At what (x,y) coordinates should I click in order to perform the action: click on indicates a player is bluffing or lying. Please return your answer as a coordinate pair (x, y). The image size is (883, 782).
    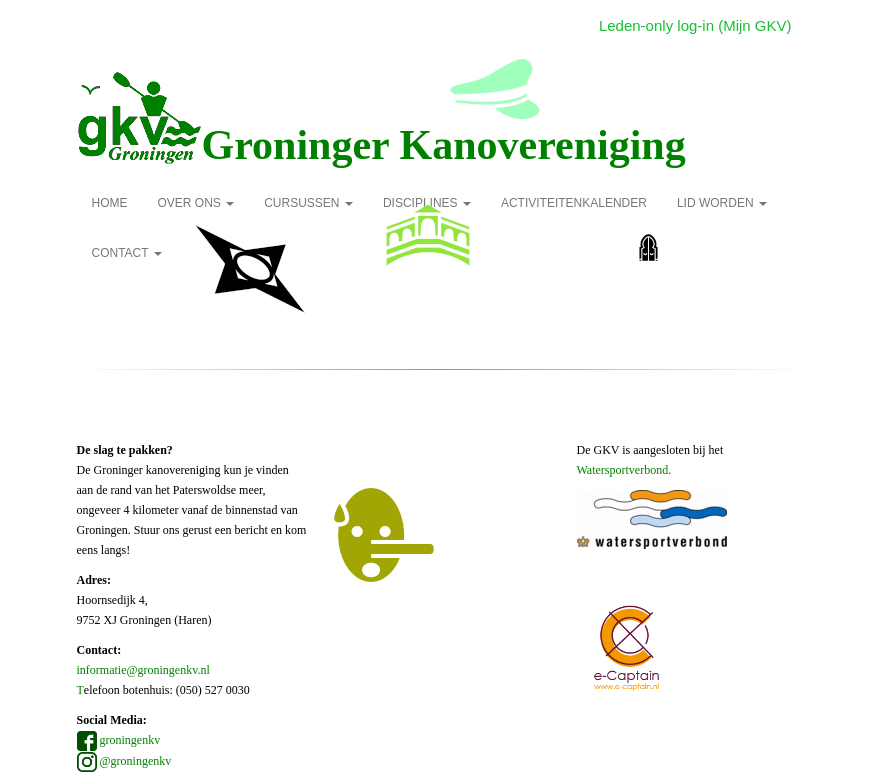
    Looking at the image, I should click on (384, 535).